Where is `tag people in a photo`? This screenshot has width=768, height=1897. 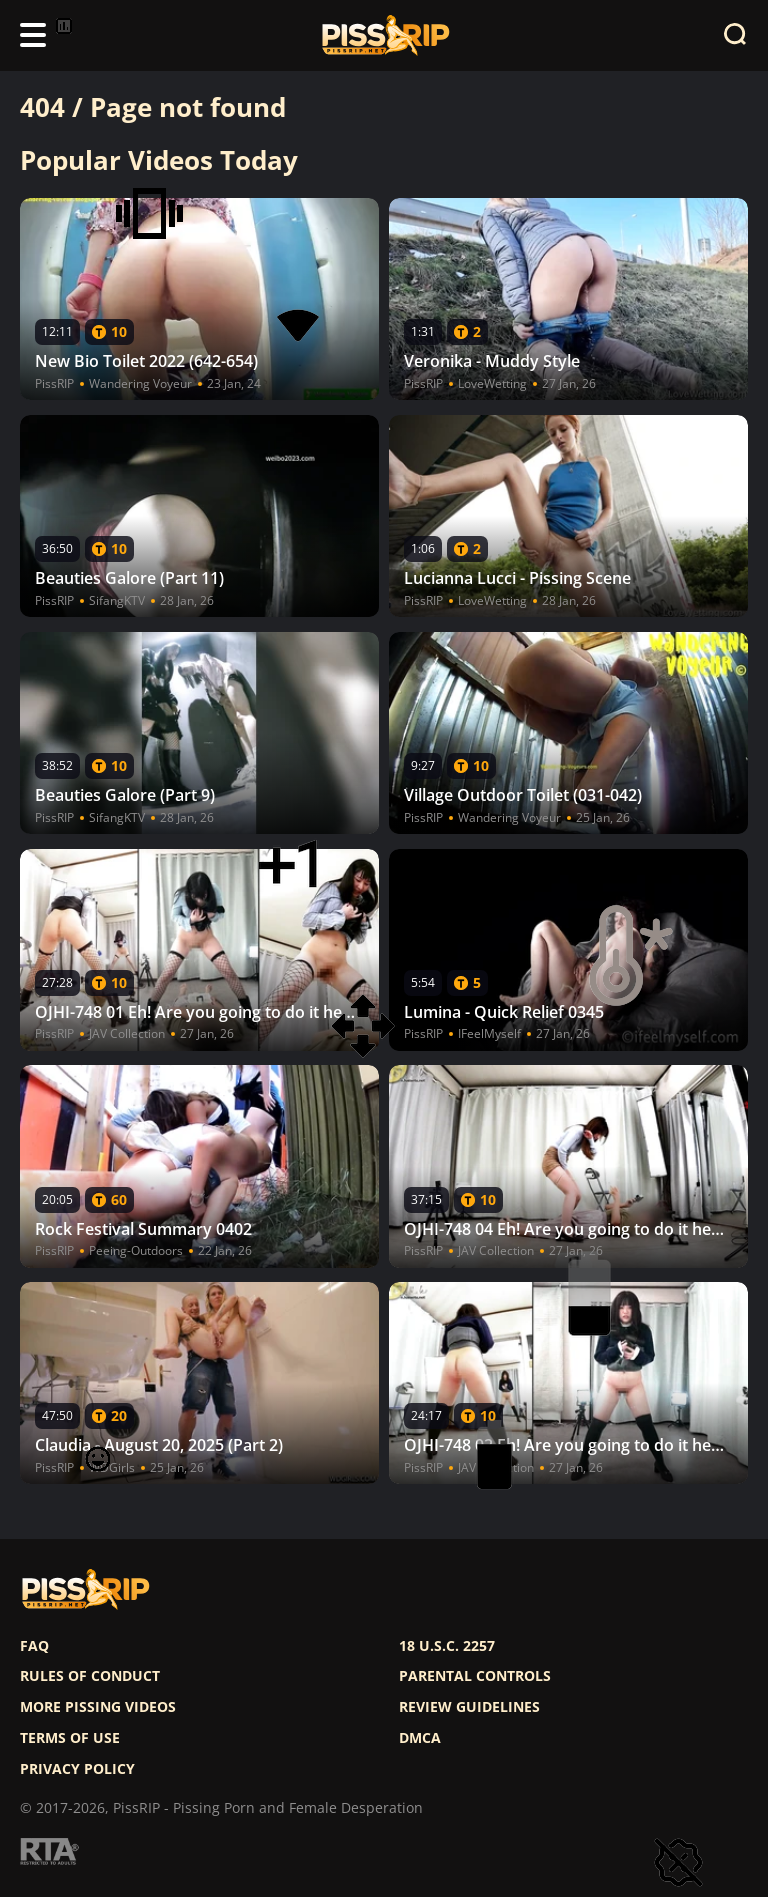
tag people in a photo is located at coordinates (98, 1459).